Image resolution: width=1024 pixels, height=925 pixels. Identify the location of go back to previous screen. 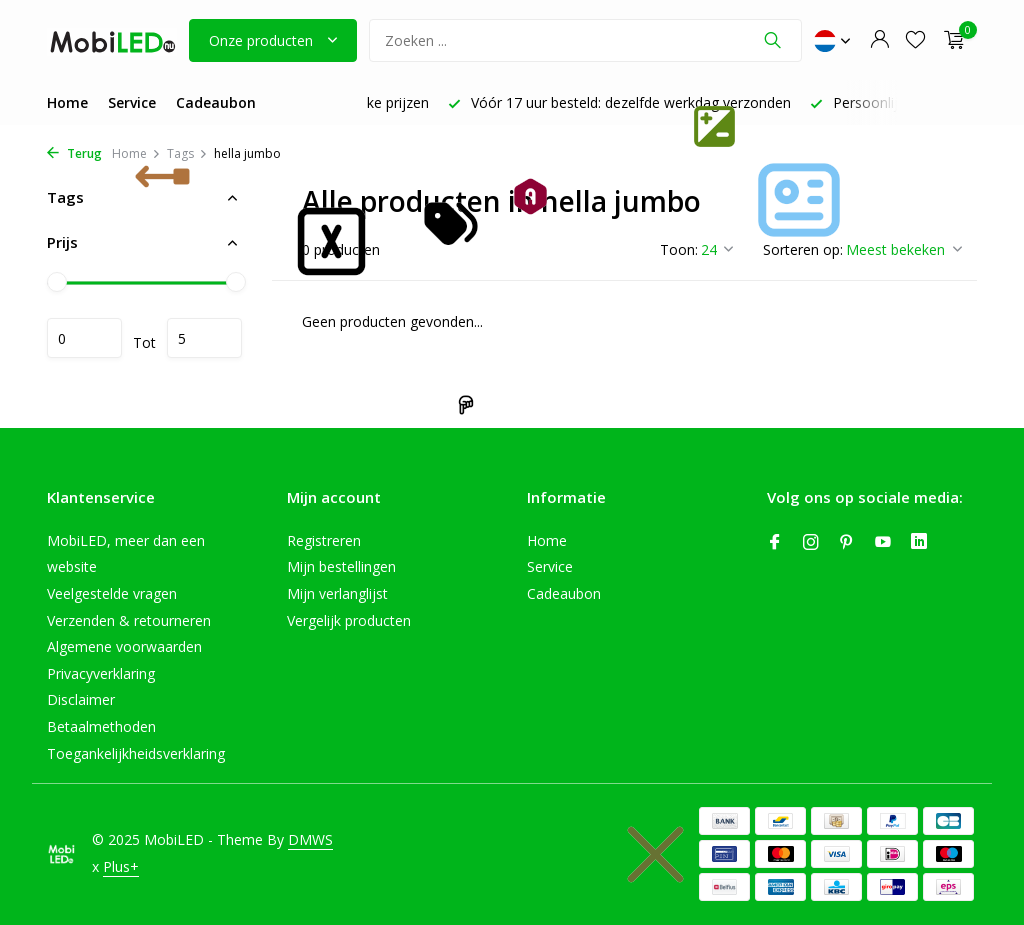
(162, 176).